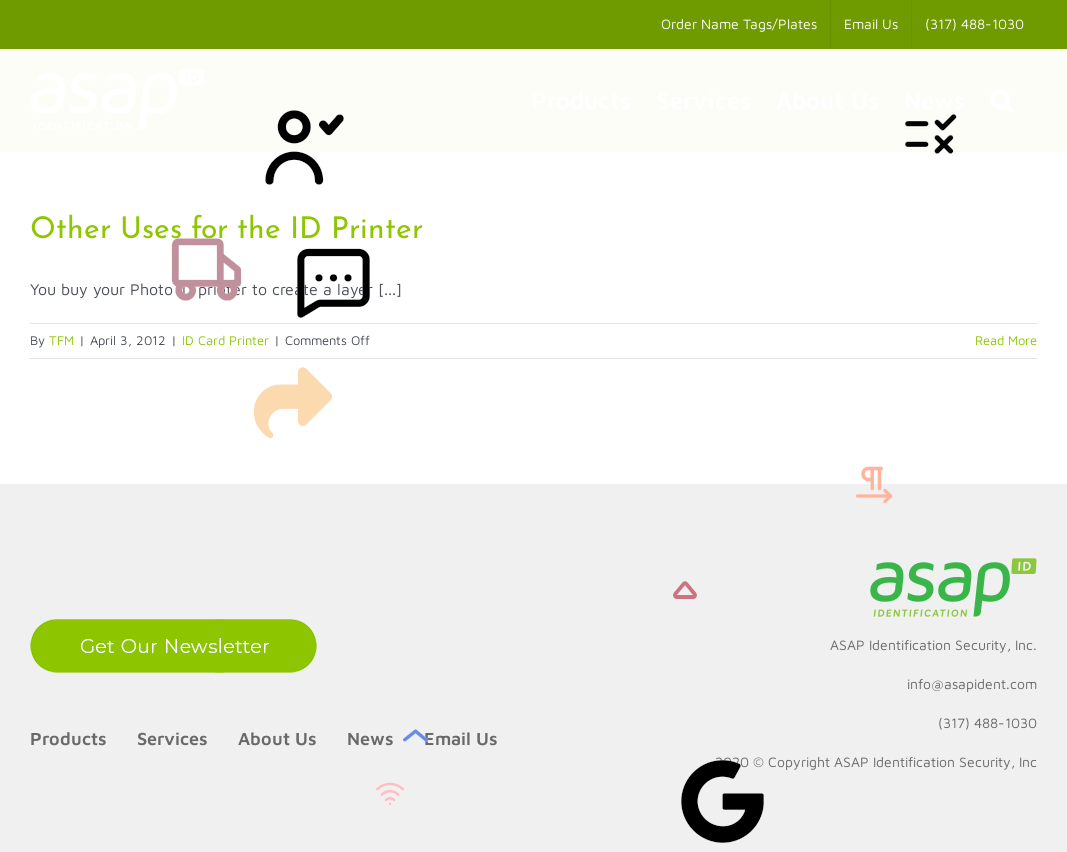 Image resolution: width=1067 pixels, height=852 pixels. Describe the element at coordinates (685, 591) in the screenshot. I see `scroll to top of page` at that location.